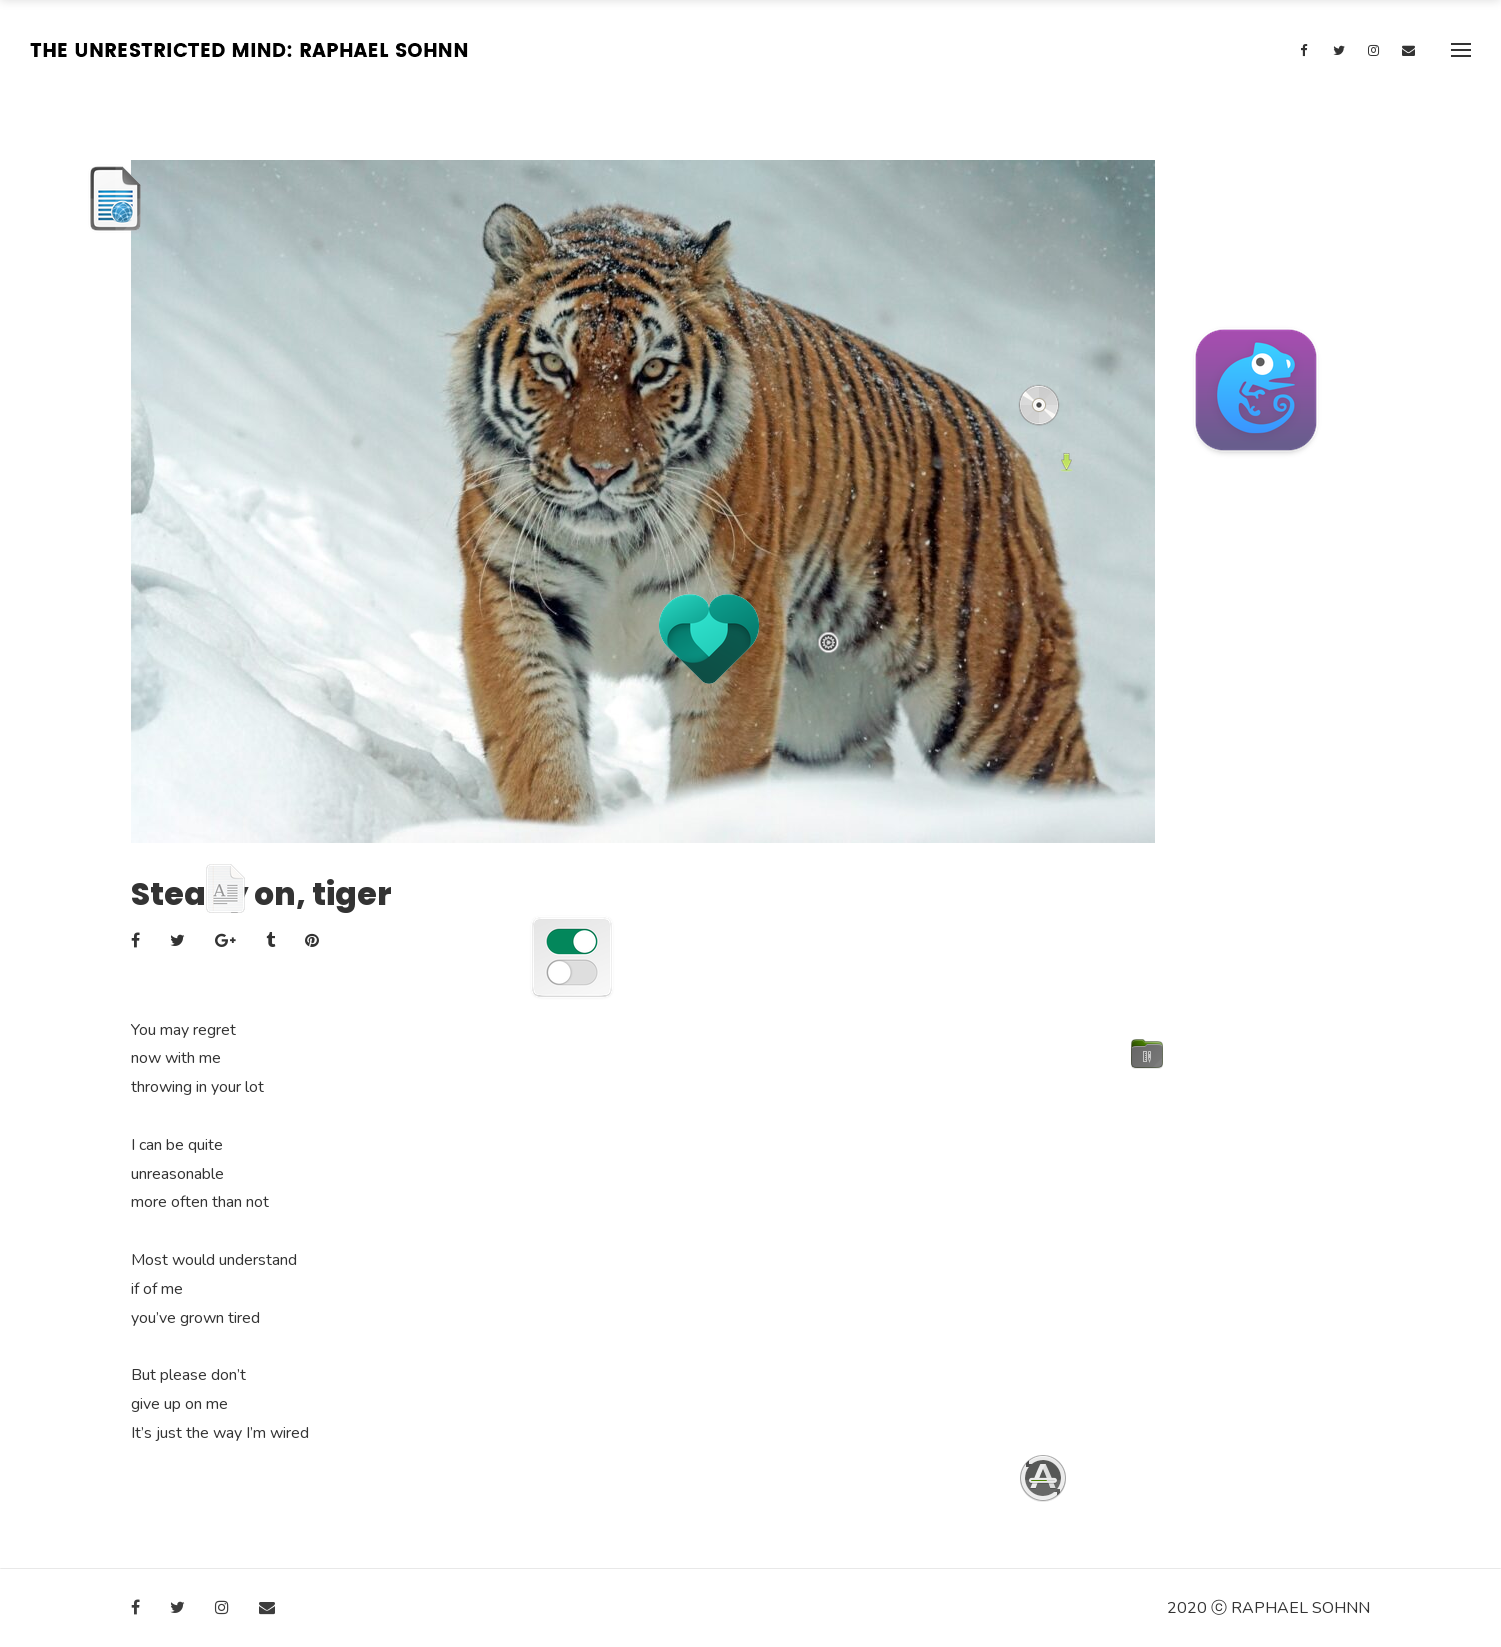 This screenshot has width=1501, height=1647. What do you see at coordinates (1043, 1478) in the screenshot?
I see `open the system update manager` at bounding box center [1043, 1478].